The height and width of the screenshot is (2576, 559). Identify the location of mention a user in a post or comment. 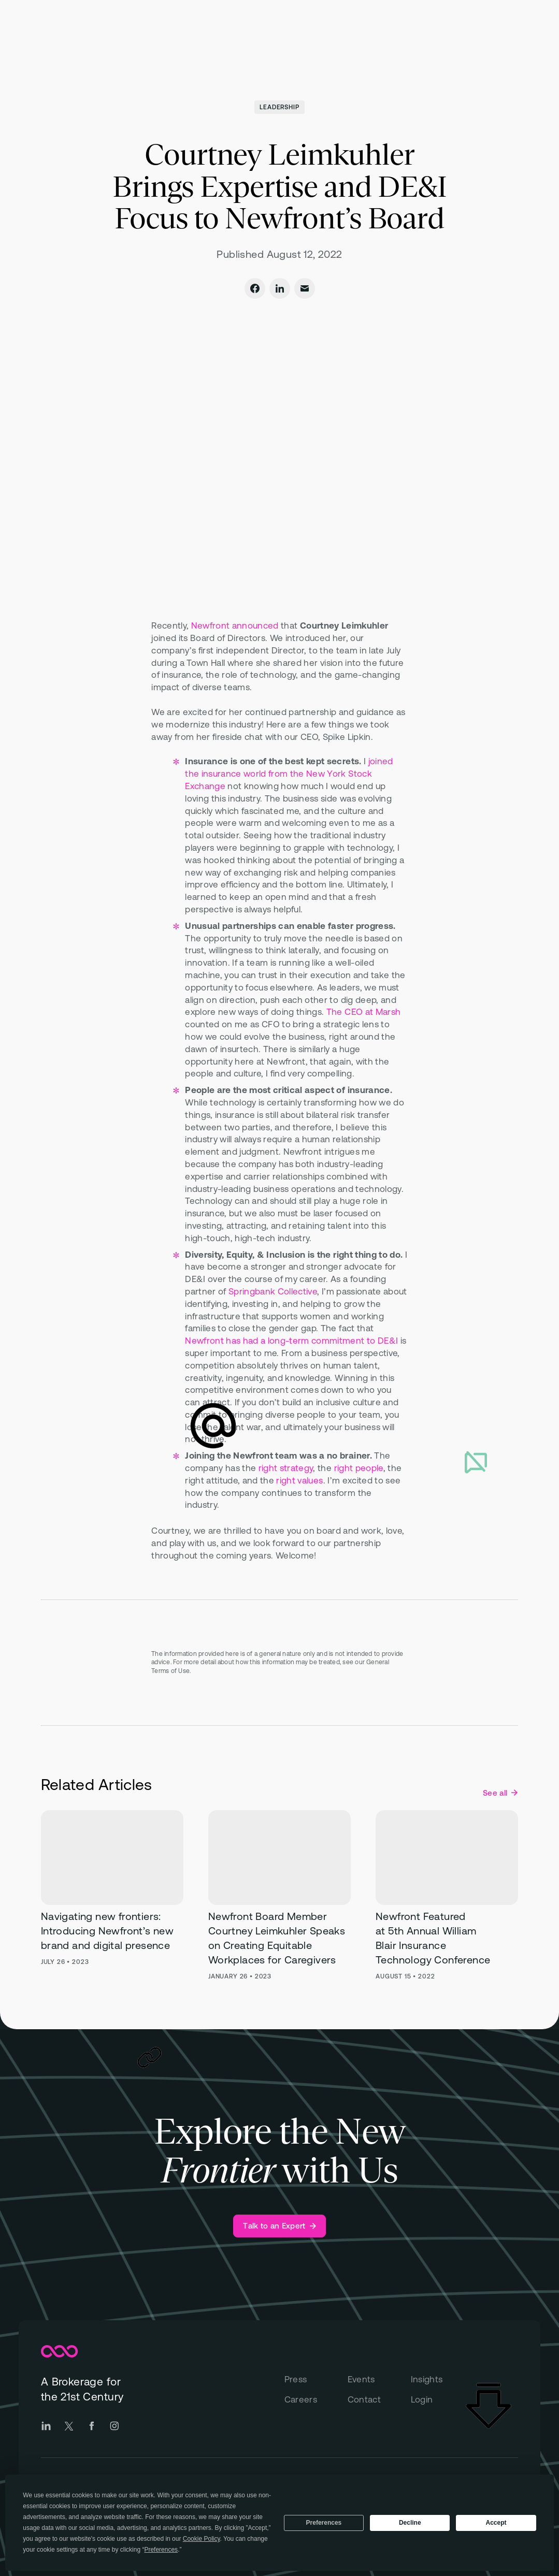
(213, 1425).